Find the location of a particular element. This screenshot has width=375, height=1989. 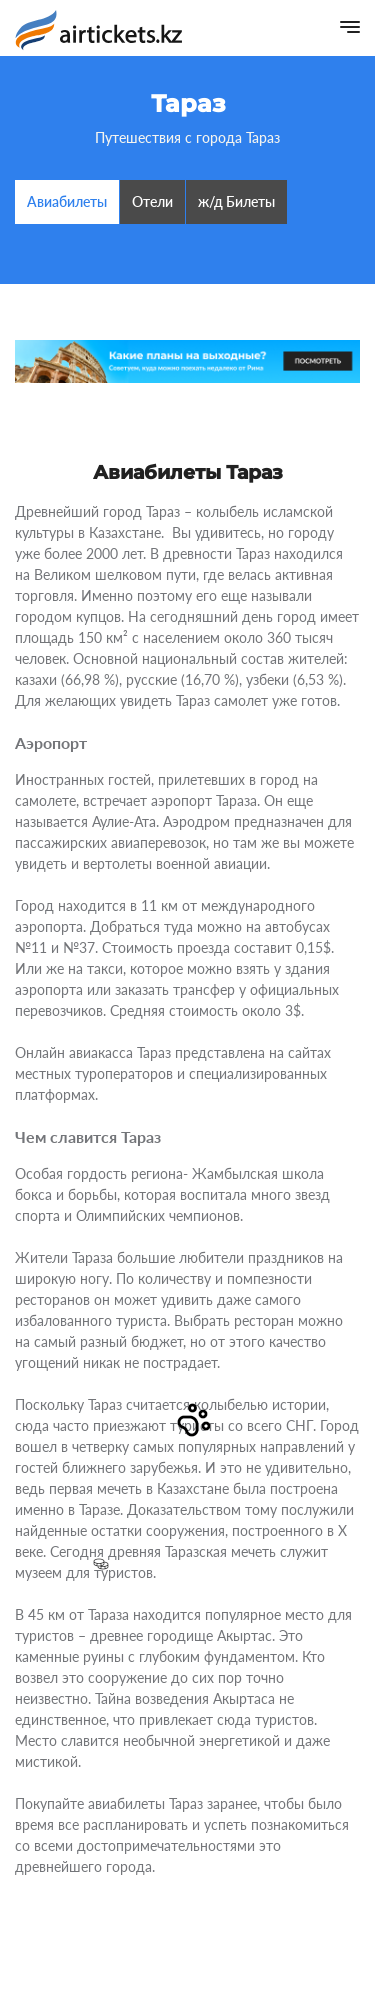

view your coin balance or currency is located at coordinates (101, 1564).